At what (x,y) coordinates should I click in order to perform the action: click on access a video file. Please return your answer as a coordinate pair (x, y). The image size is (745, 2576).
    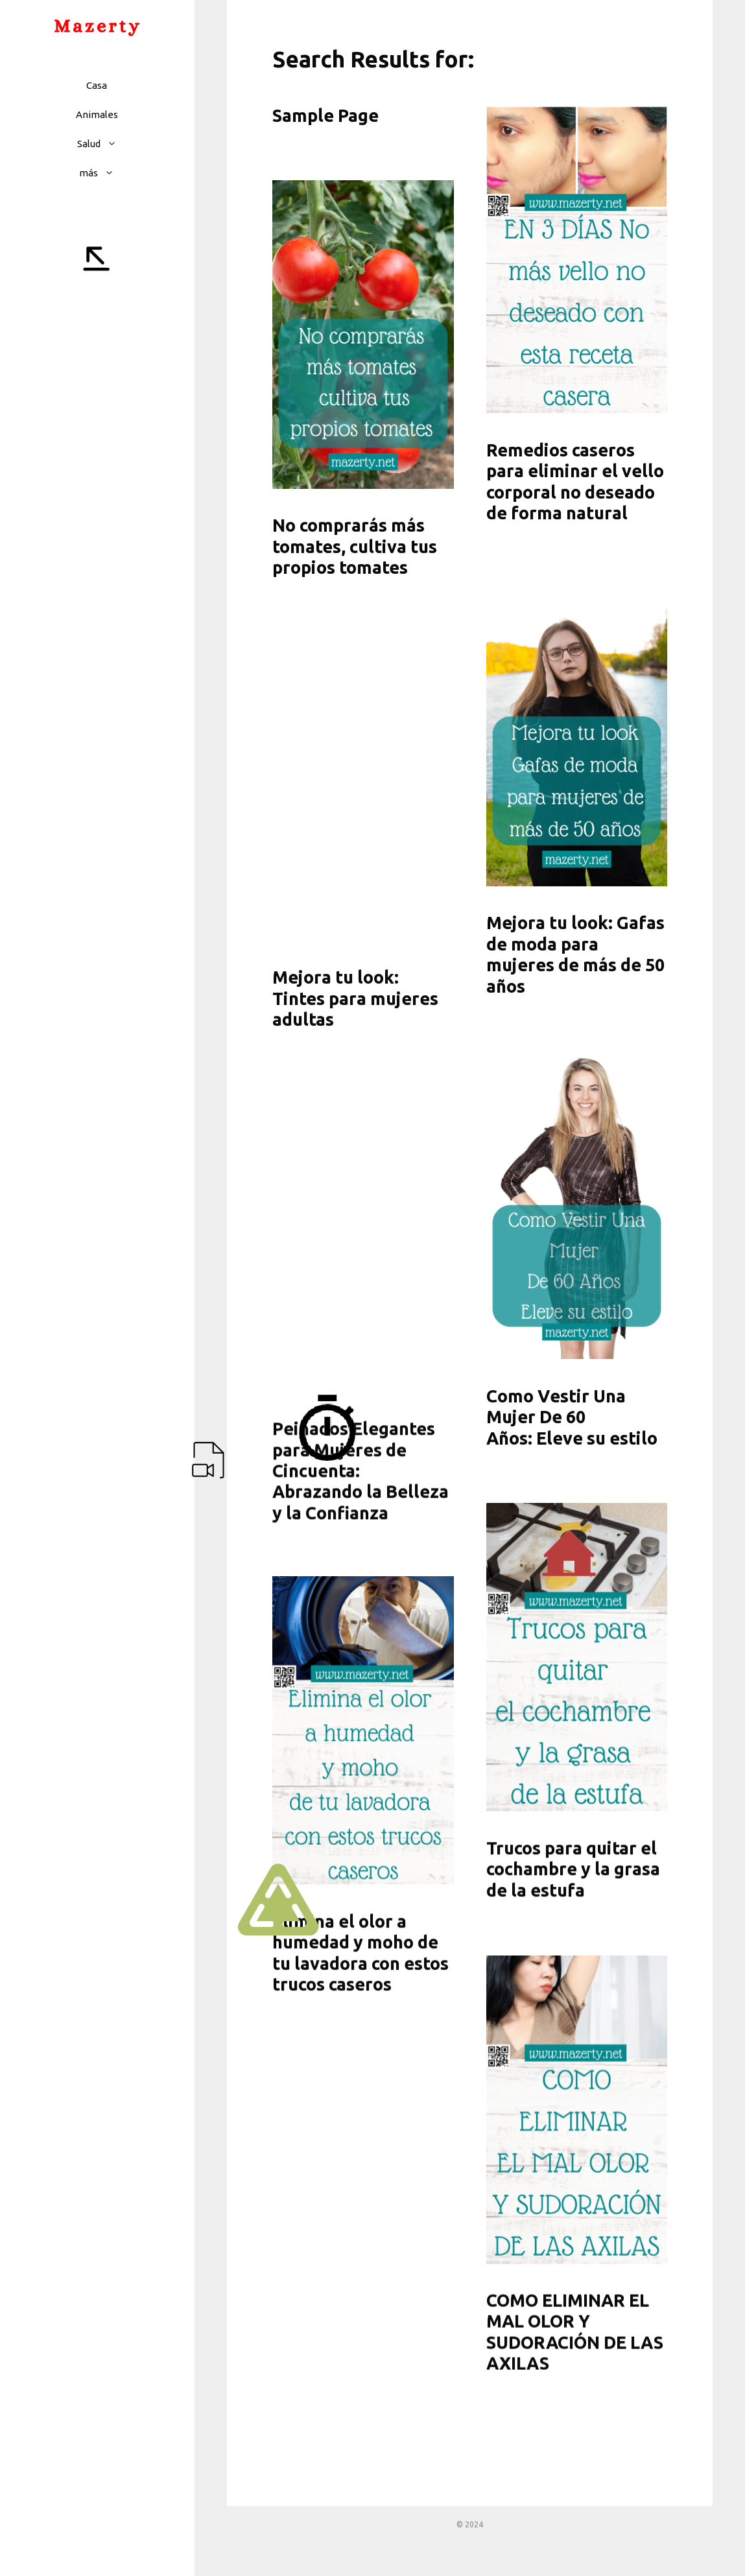
    Looking at the image, I should click on (209, 1460).